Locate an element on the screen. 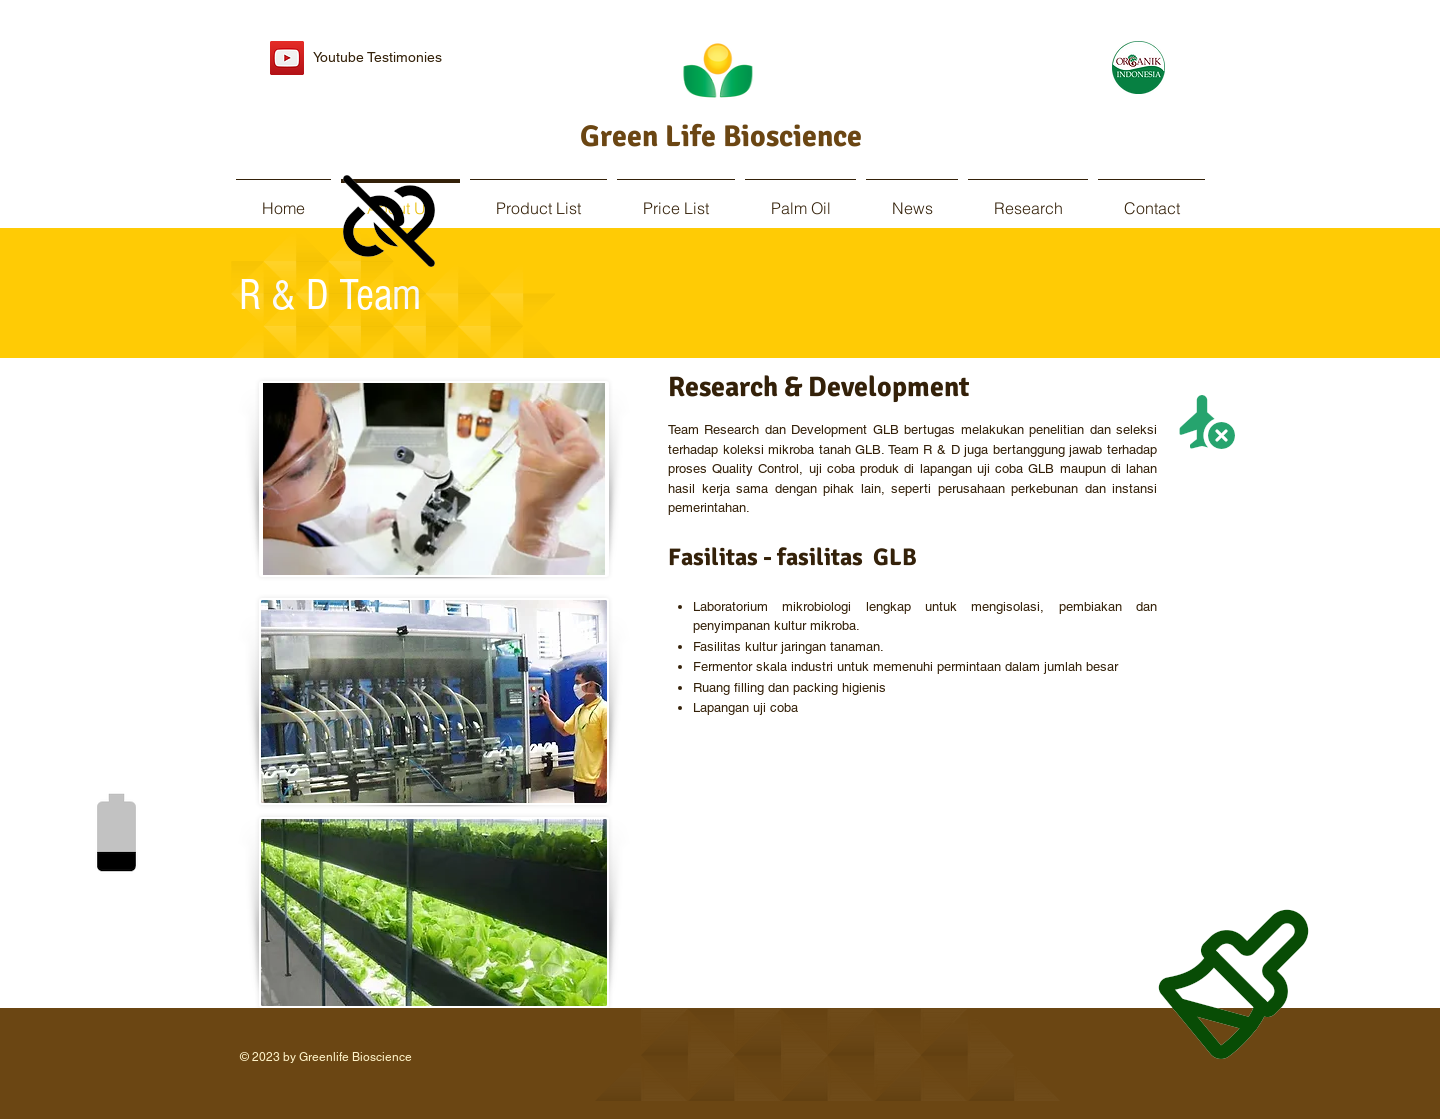  indicates low battery level at 20% is located at coordinates (116, 832).